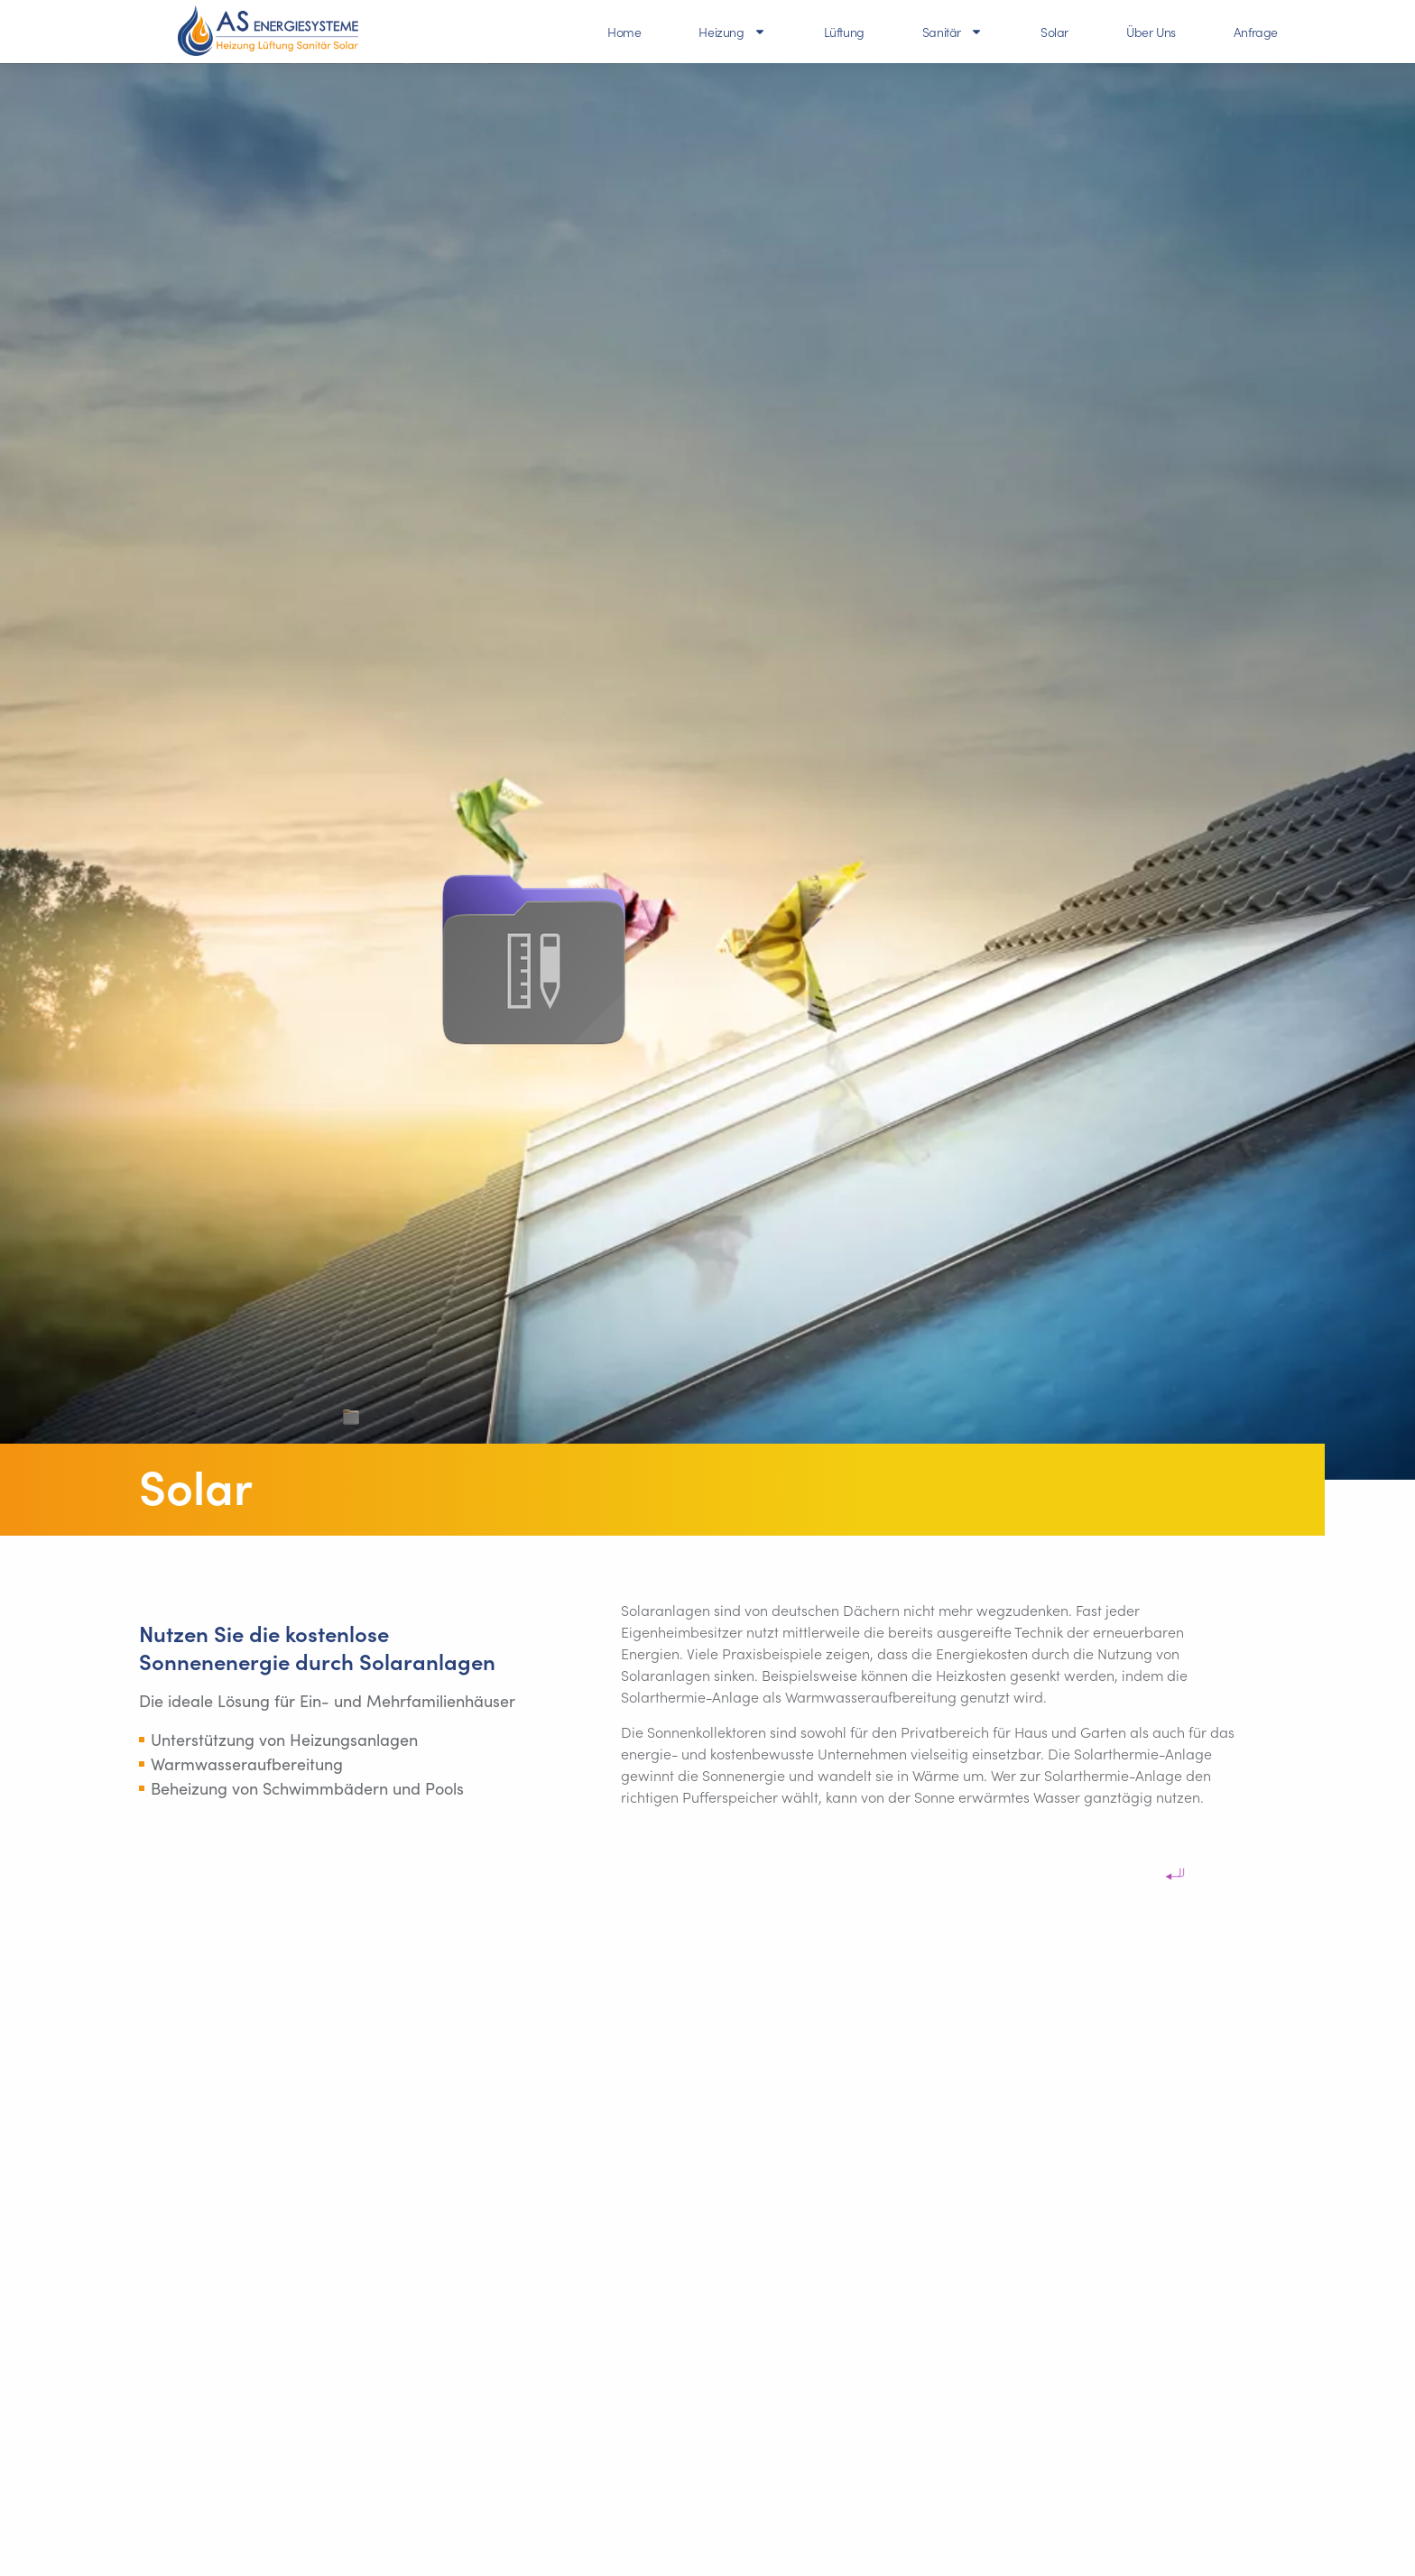 This screenshot has width=1415, height=2576. I want to click on open templates folder, so click(533, 959).